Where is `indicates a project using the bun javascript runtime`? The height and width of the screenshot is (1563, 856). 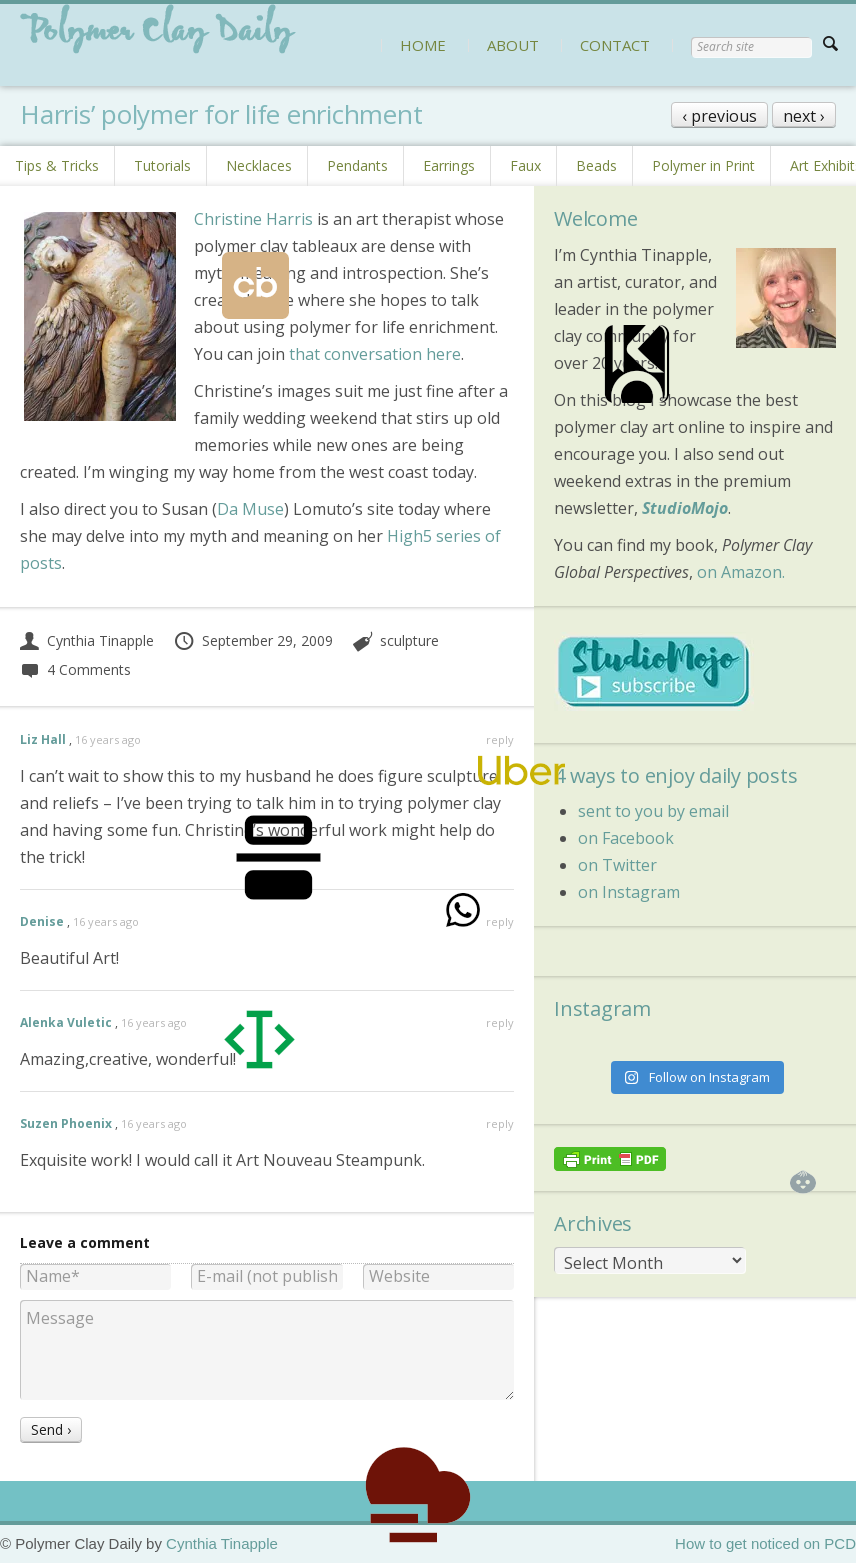
indicates a project using the bun javascript runtime is located at coordinates (803, 1182).